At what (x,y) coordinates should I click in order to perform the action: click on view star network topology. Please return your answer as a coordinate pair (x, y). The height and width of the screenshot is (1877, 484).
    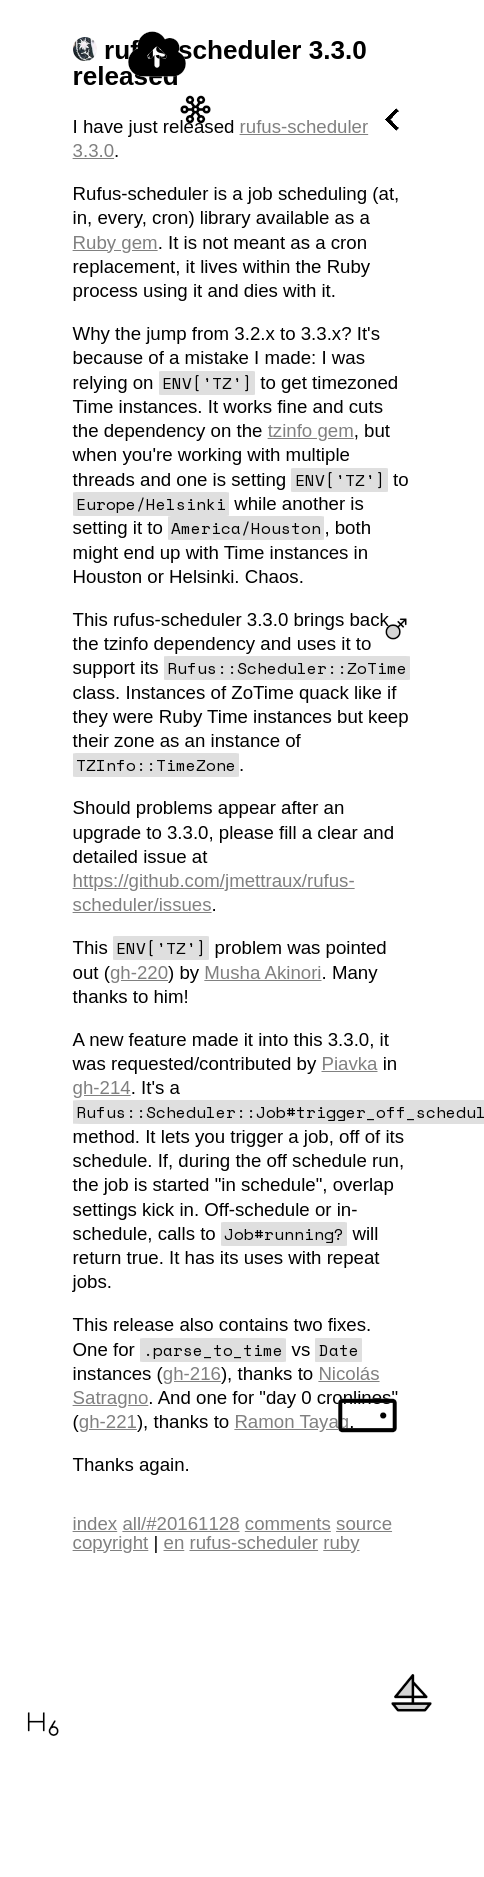
    Looking at the image, I should click on (195, 109).